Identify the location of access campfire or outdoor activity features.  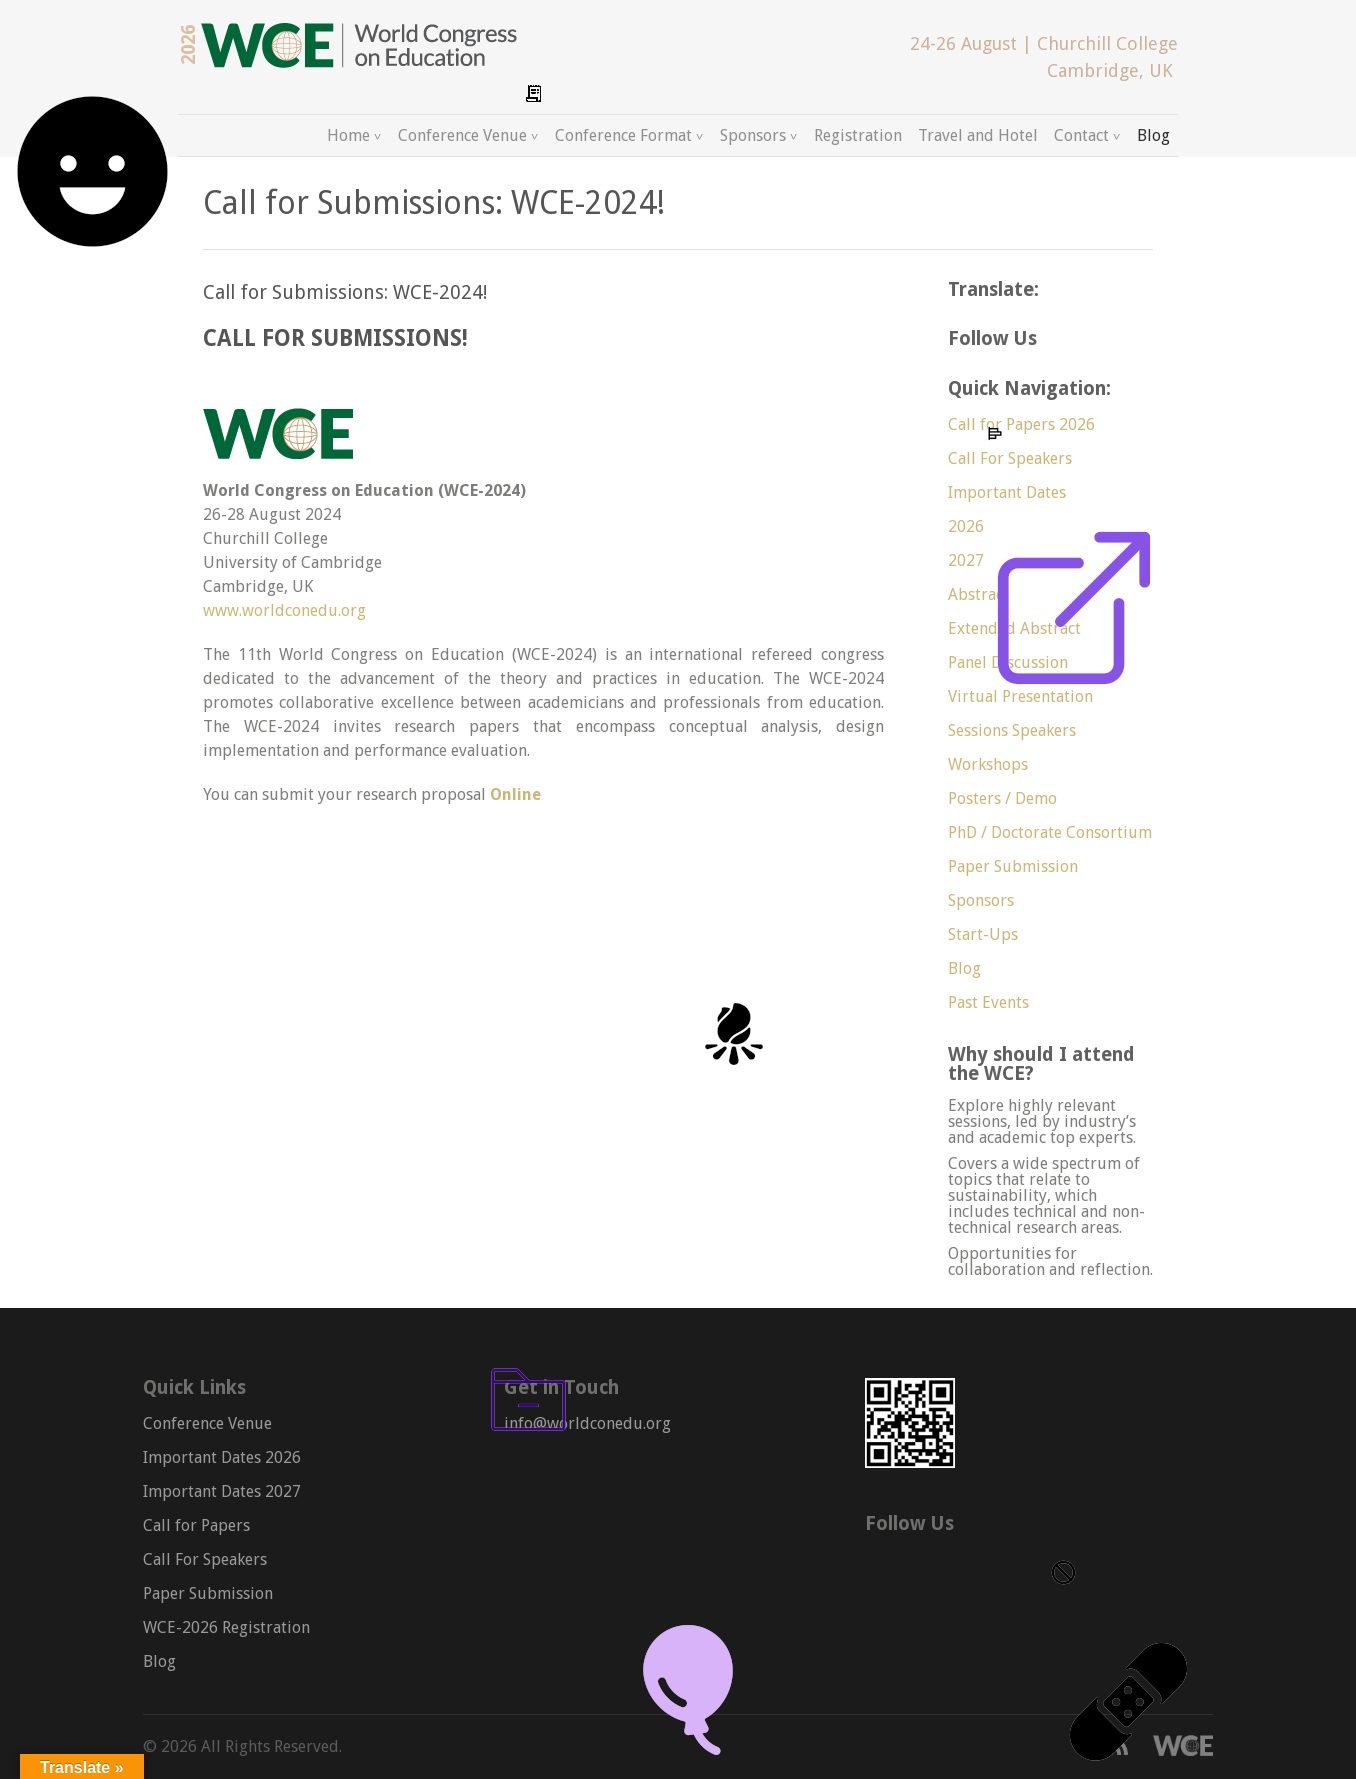
(734, 1034).